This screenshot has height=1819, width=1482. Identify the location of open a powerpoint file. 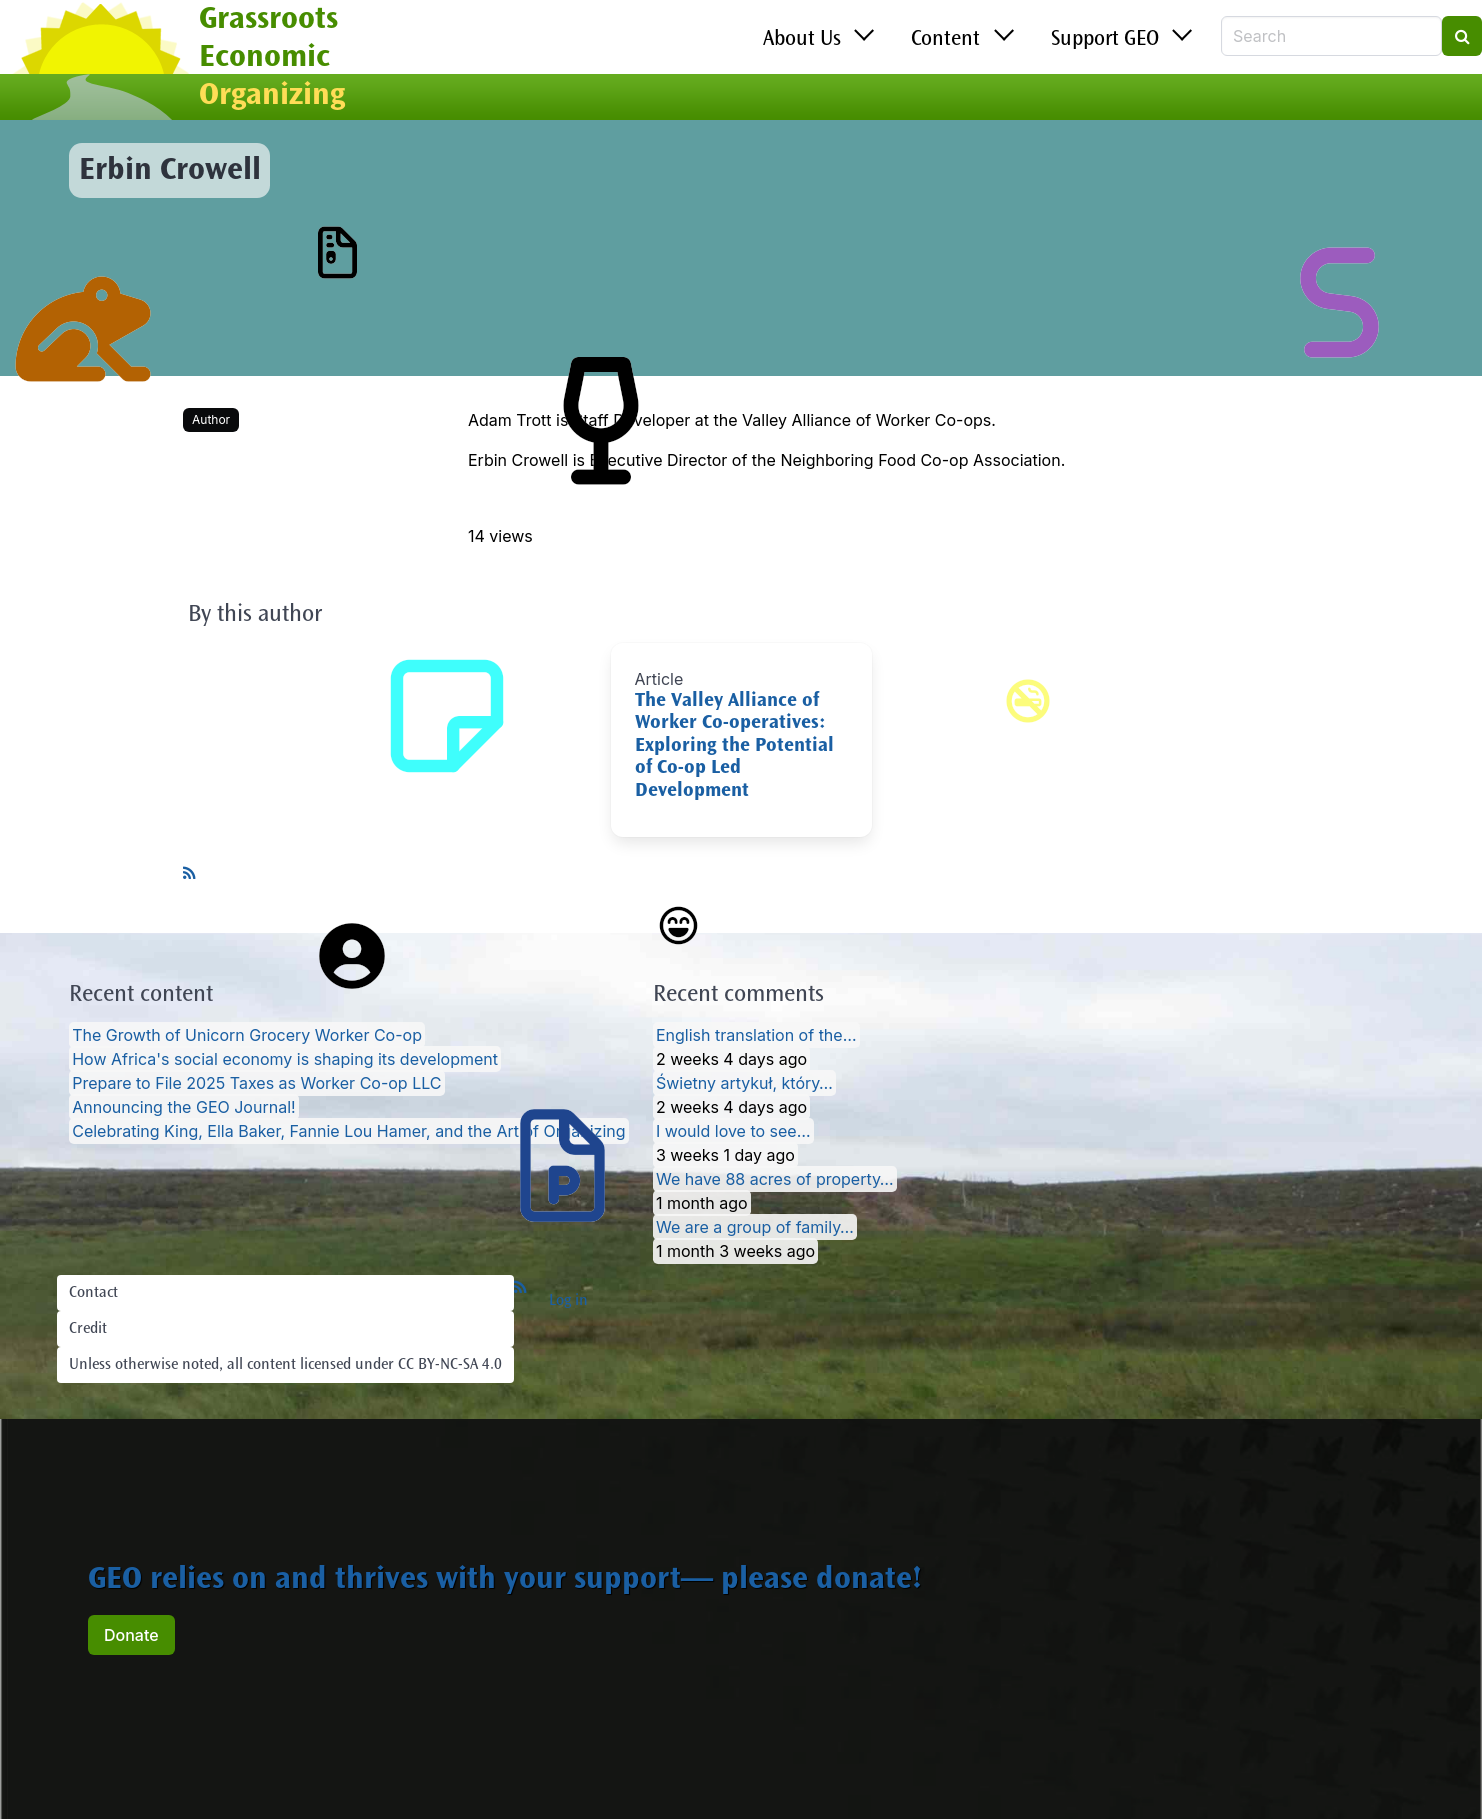
(562, 1165).